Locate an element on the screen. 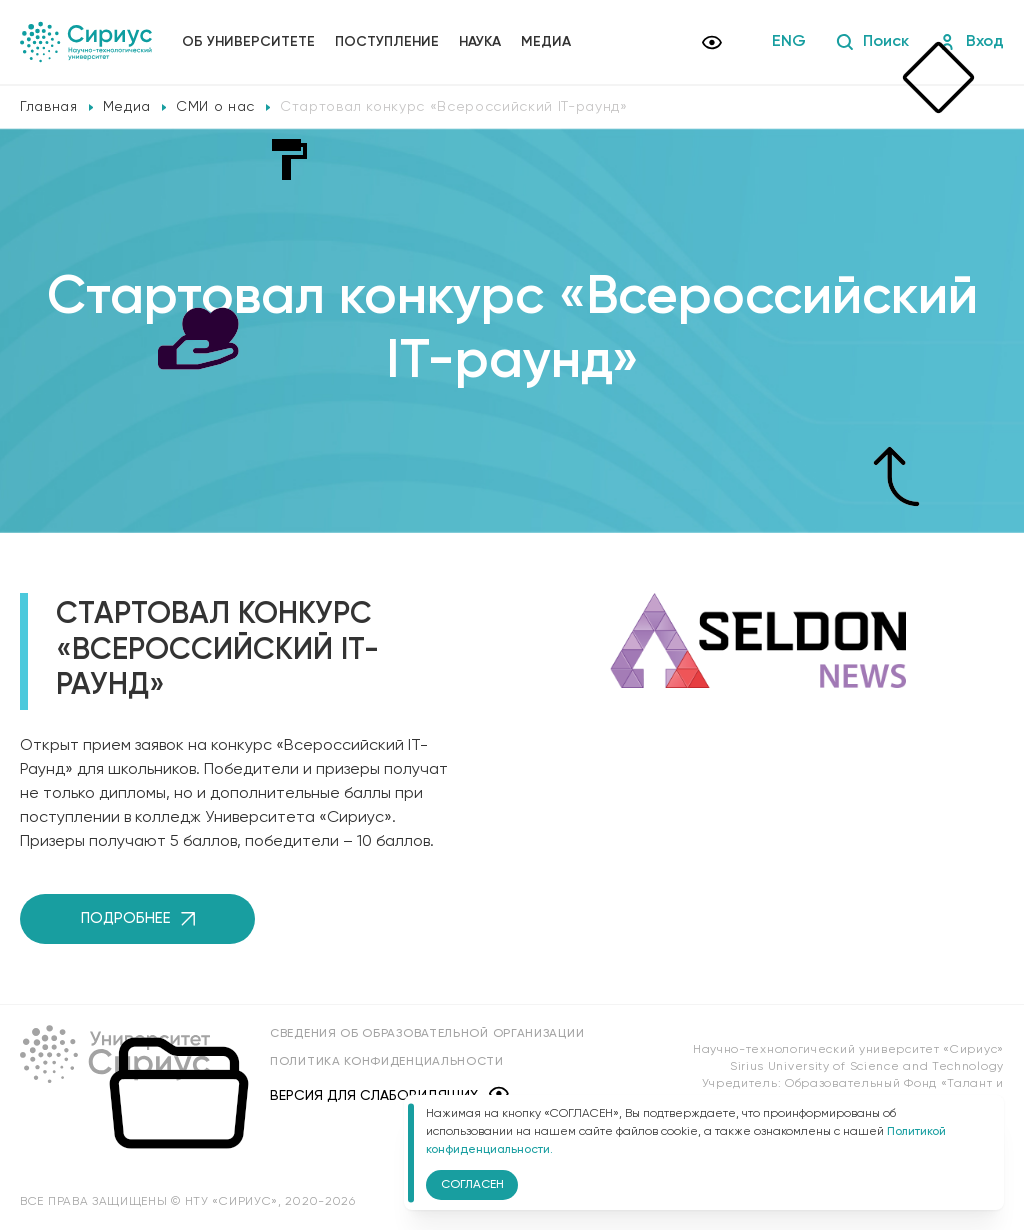 Image resolution: width=1024 pixels, height=1230 pixels. indicates premium or valuable content is located at coordinates (938, 77).